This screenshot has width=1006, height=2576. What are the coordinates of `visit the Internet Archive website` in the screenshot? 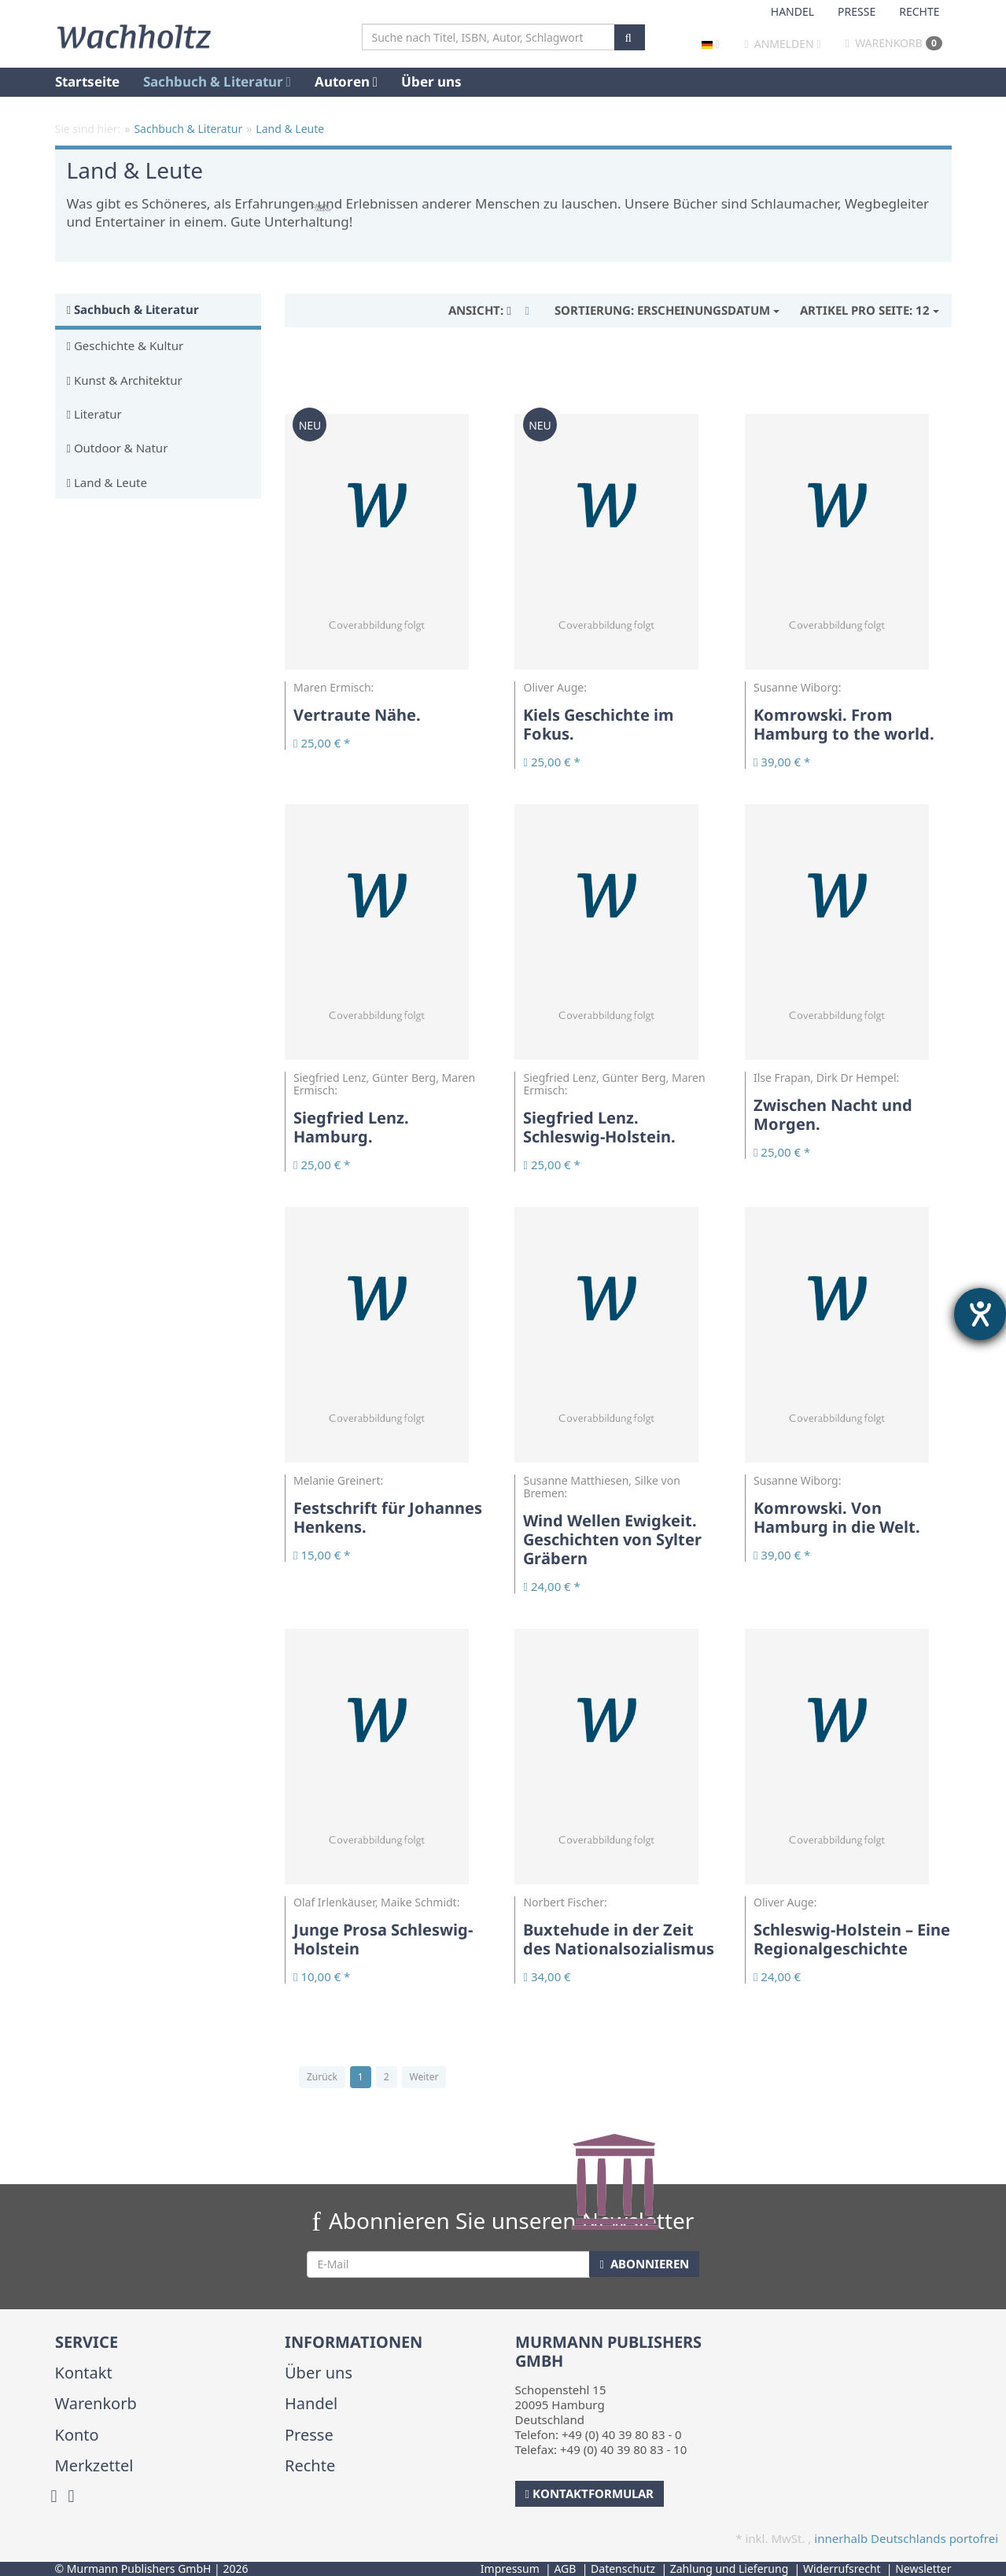 It's located at (615, 2182).